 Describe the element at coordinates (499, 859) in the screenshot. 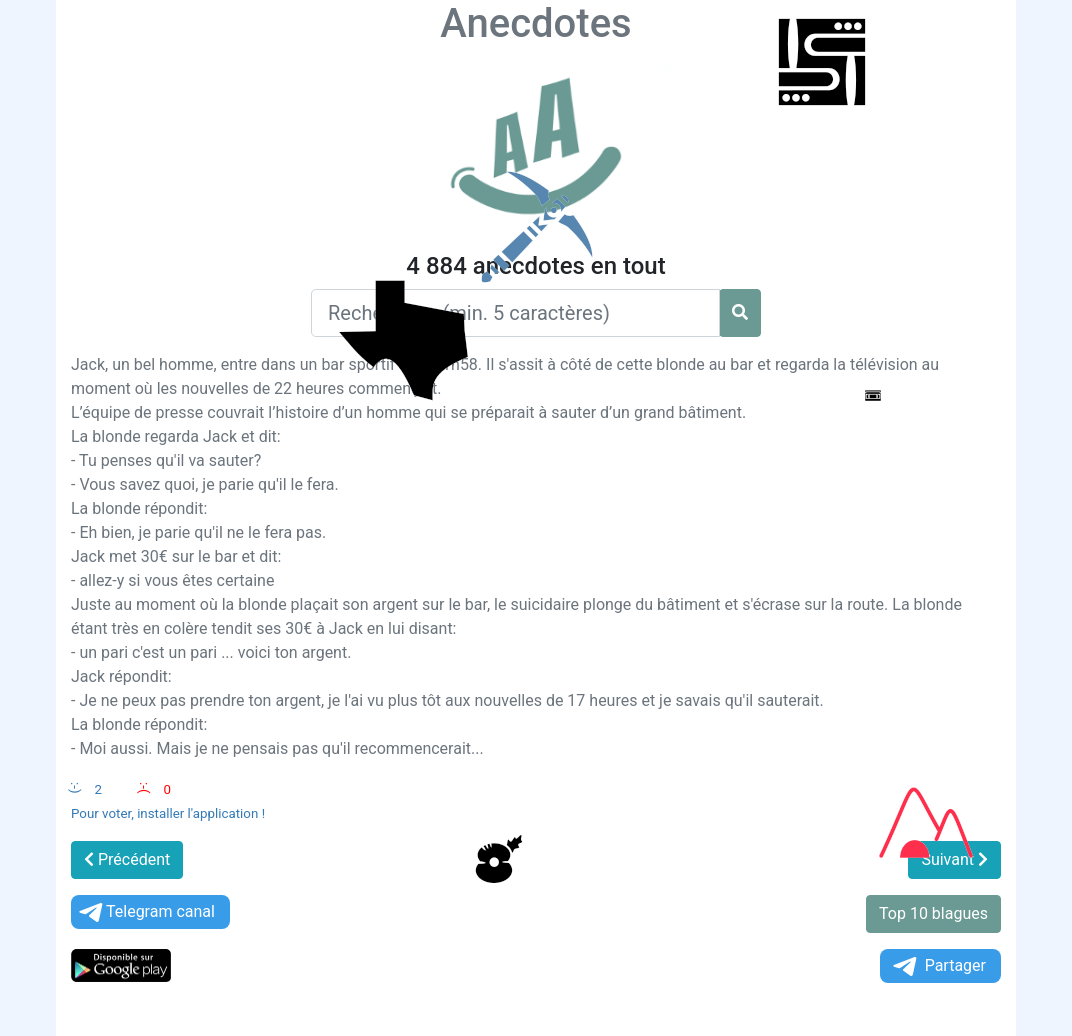

I see `poppy flower icon for remembrance or memorial features` at that location.